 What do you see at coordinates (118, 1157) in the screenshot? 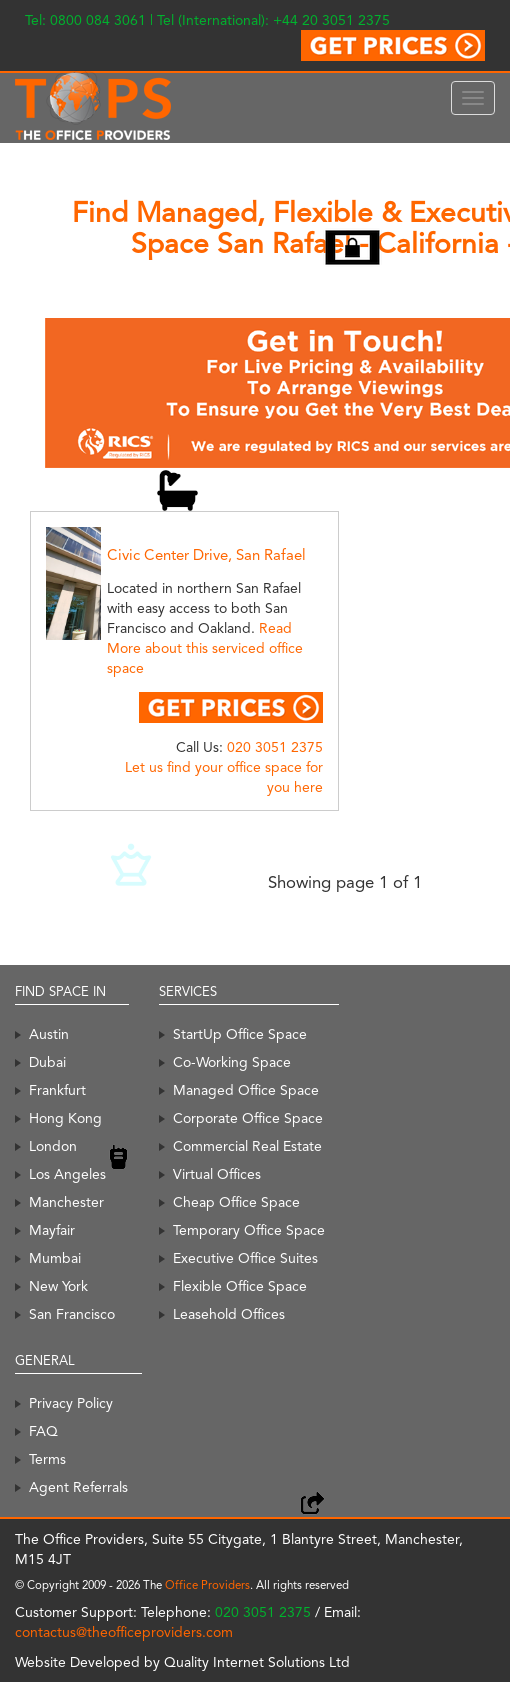
I see `access push-to-talk communication` at bounding box center [118, 1157].